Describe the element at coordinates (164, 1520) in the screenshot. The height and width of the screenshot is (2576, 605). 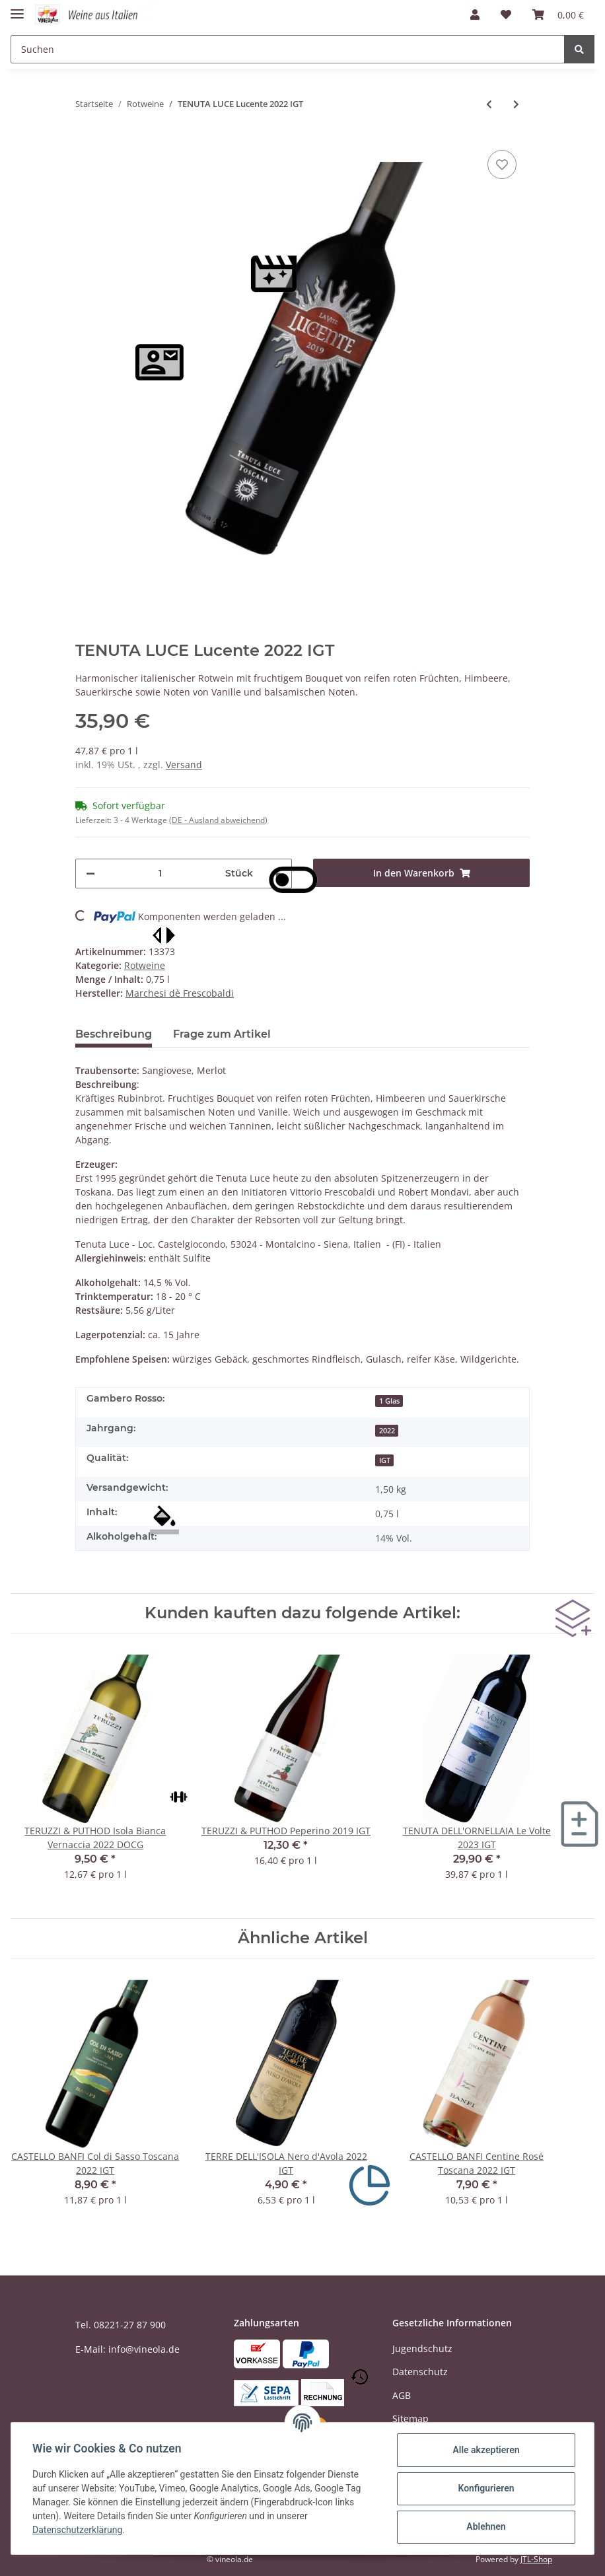
I see `fill selected area with color` at that location.